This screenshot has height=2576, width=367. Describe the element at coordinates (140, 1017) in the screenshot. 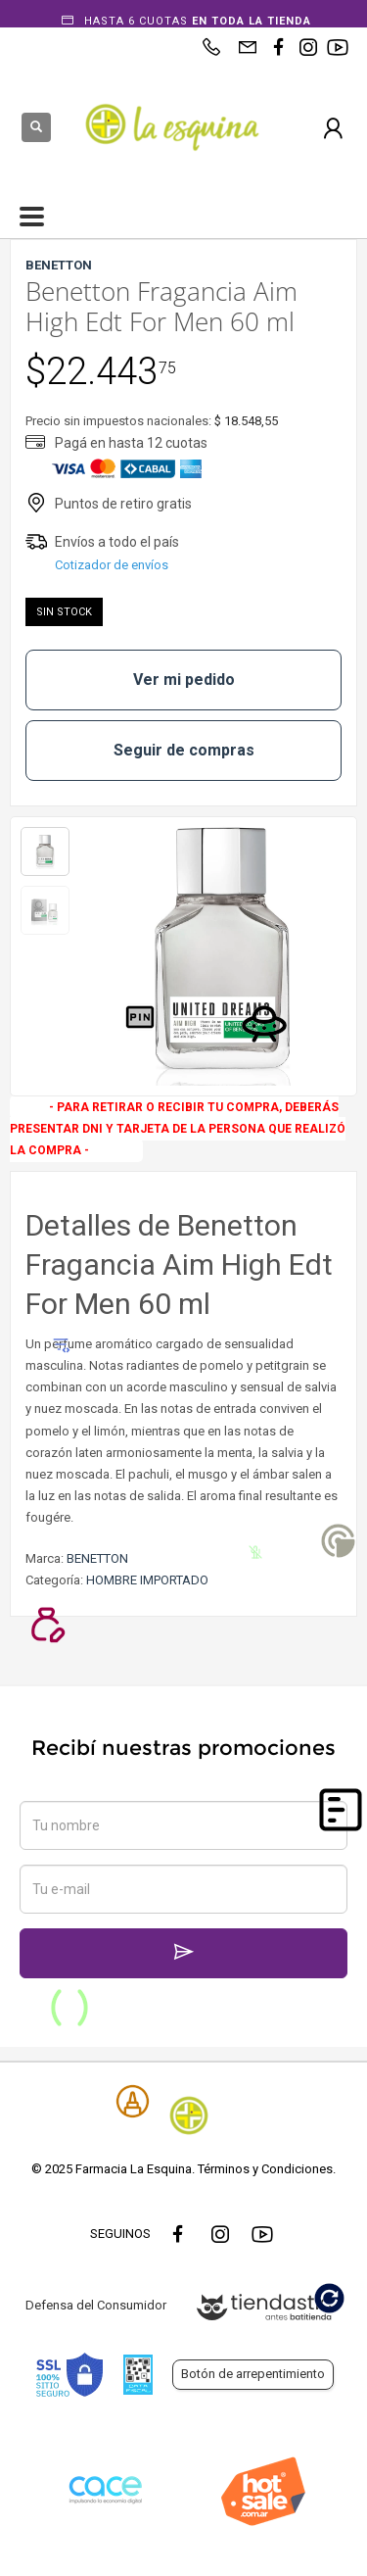

I see `enter or manage your PIN code` at that location.